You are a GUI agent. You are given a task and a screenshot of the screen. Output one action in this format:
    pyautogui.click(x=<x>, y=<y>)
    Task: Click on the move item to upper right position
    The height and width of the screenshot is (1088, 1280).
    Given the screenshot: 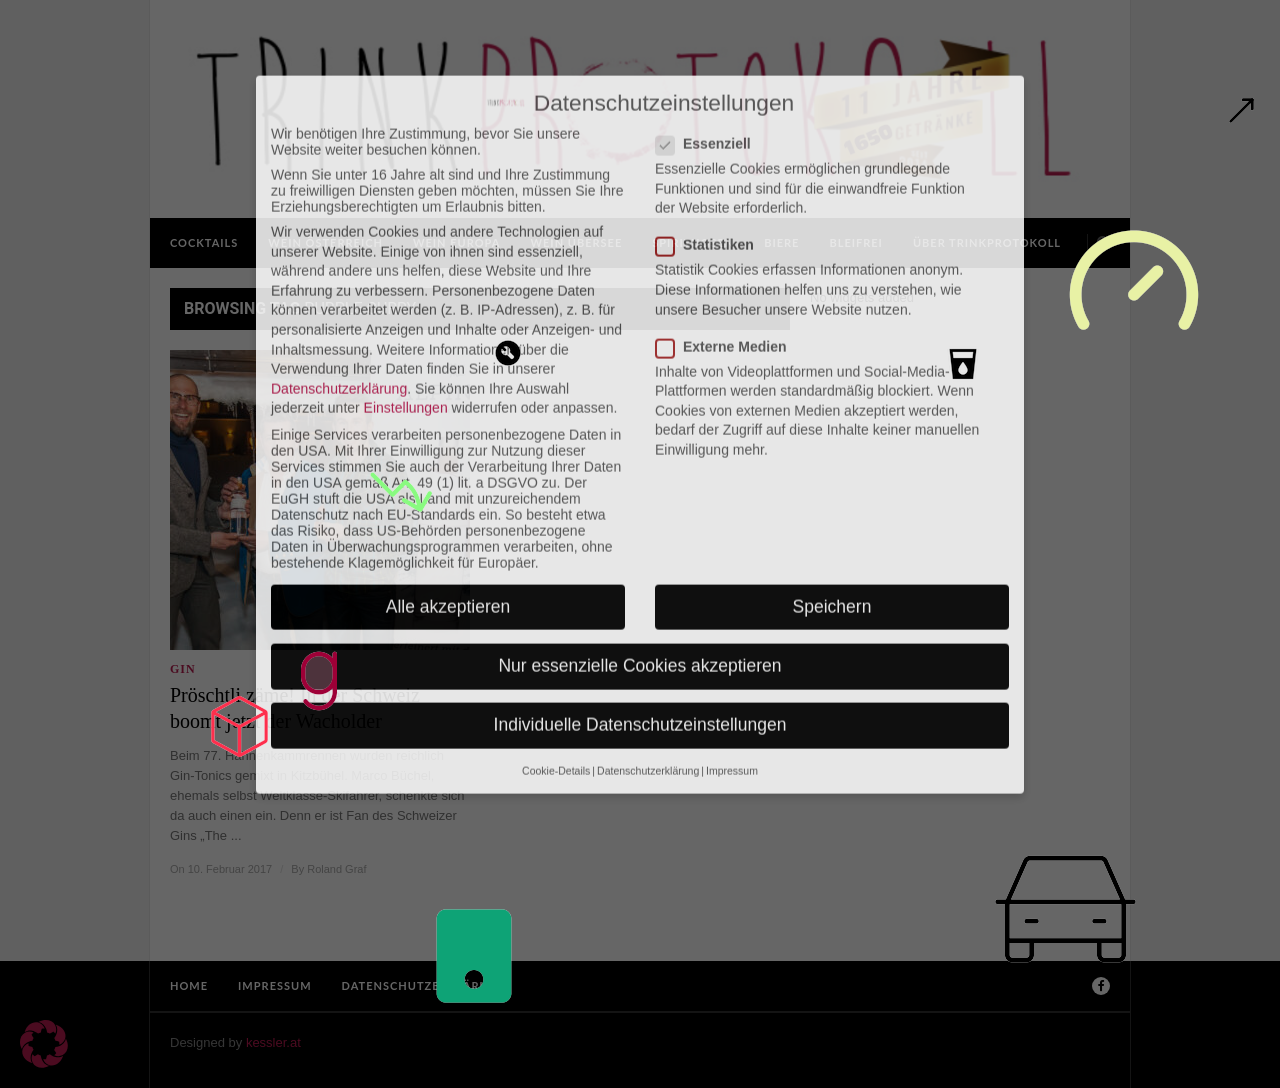 What is the action you would take?
    pyautogui.click(x=1241, y=110)
    